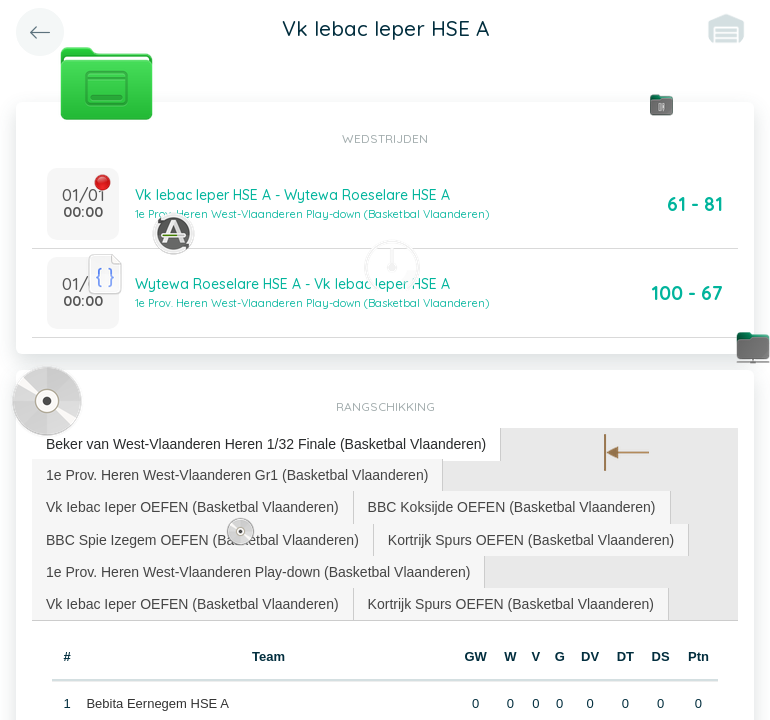 This screenshot has width=770, height=720. Describe the element at coordinates (47, 401) in the screenshot. I see `indicates a blu-ray disc or optical media device` at that location.